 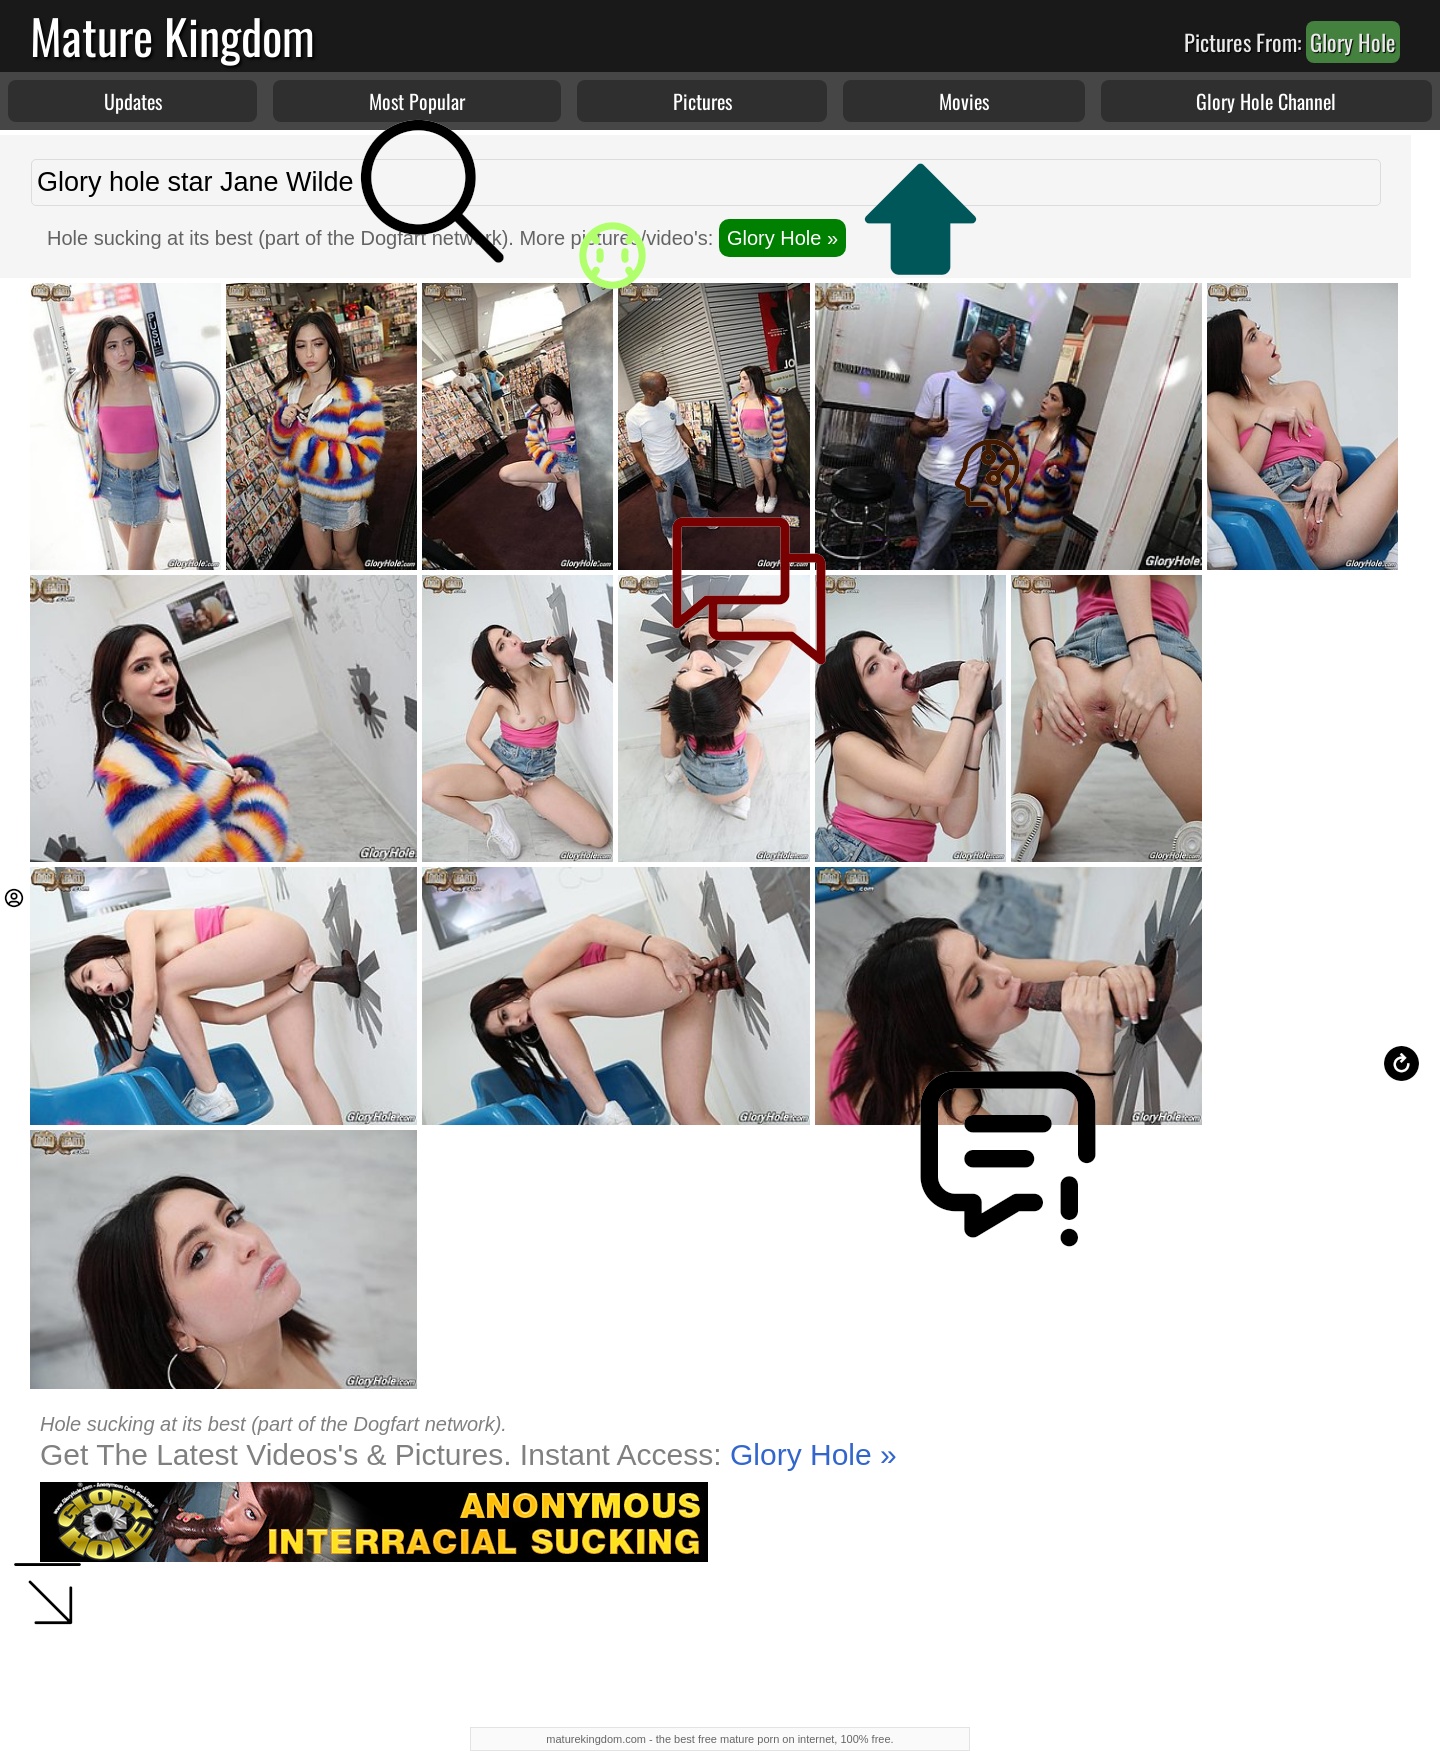 I want to click on view baseball scores or stats, so click(x=612, y=255).